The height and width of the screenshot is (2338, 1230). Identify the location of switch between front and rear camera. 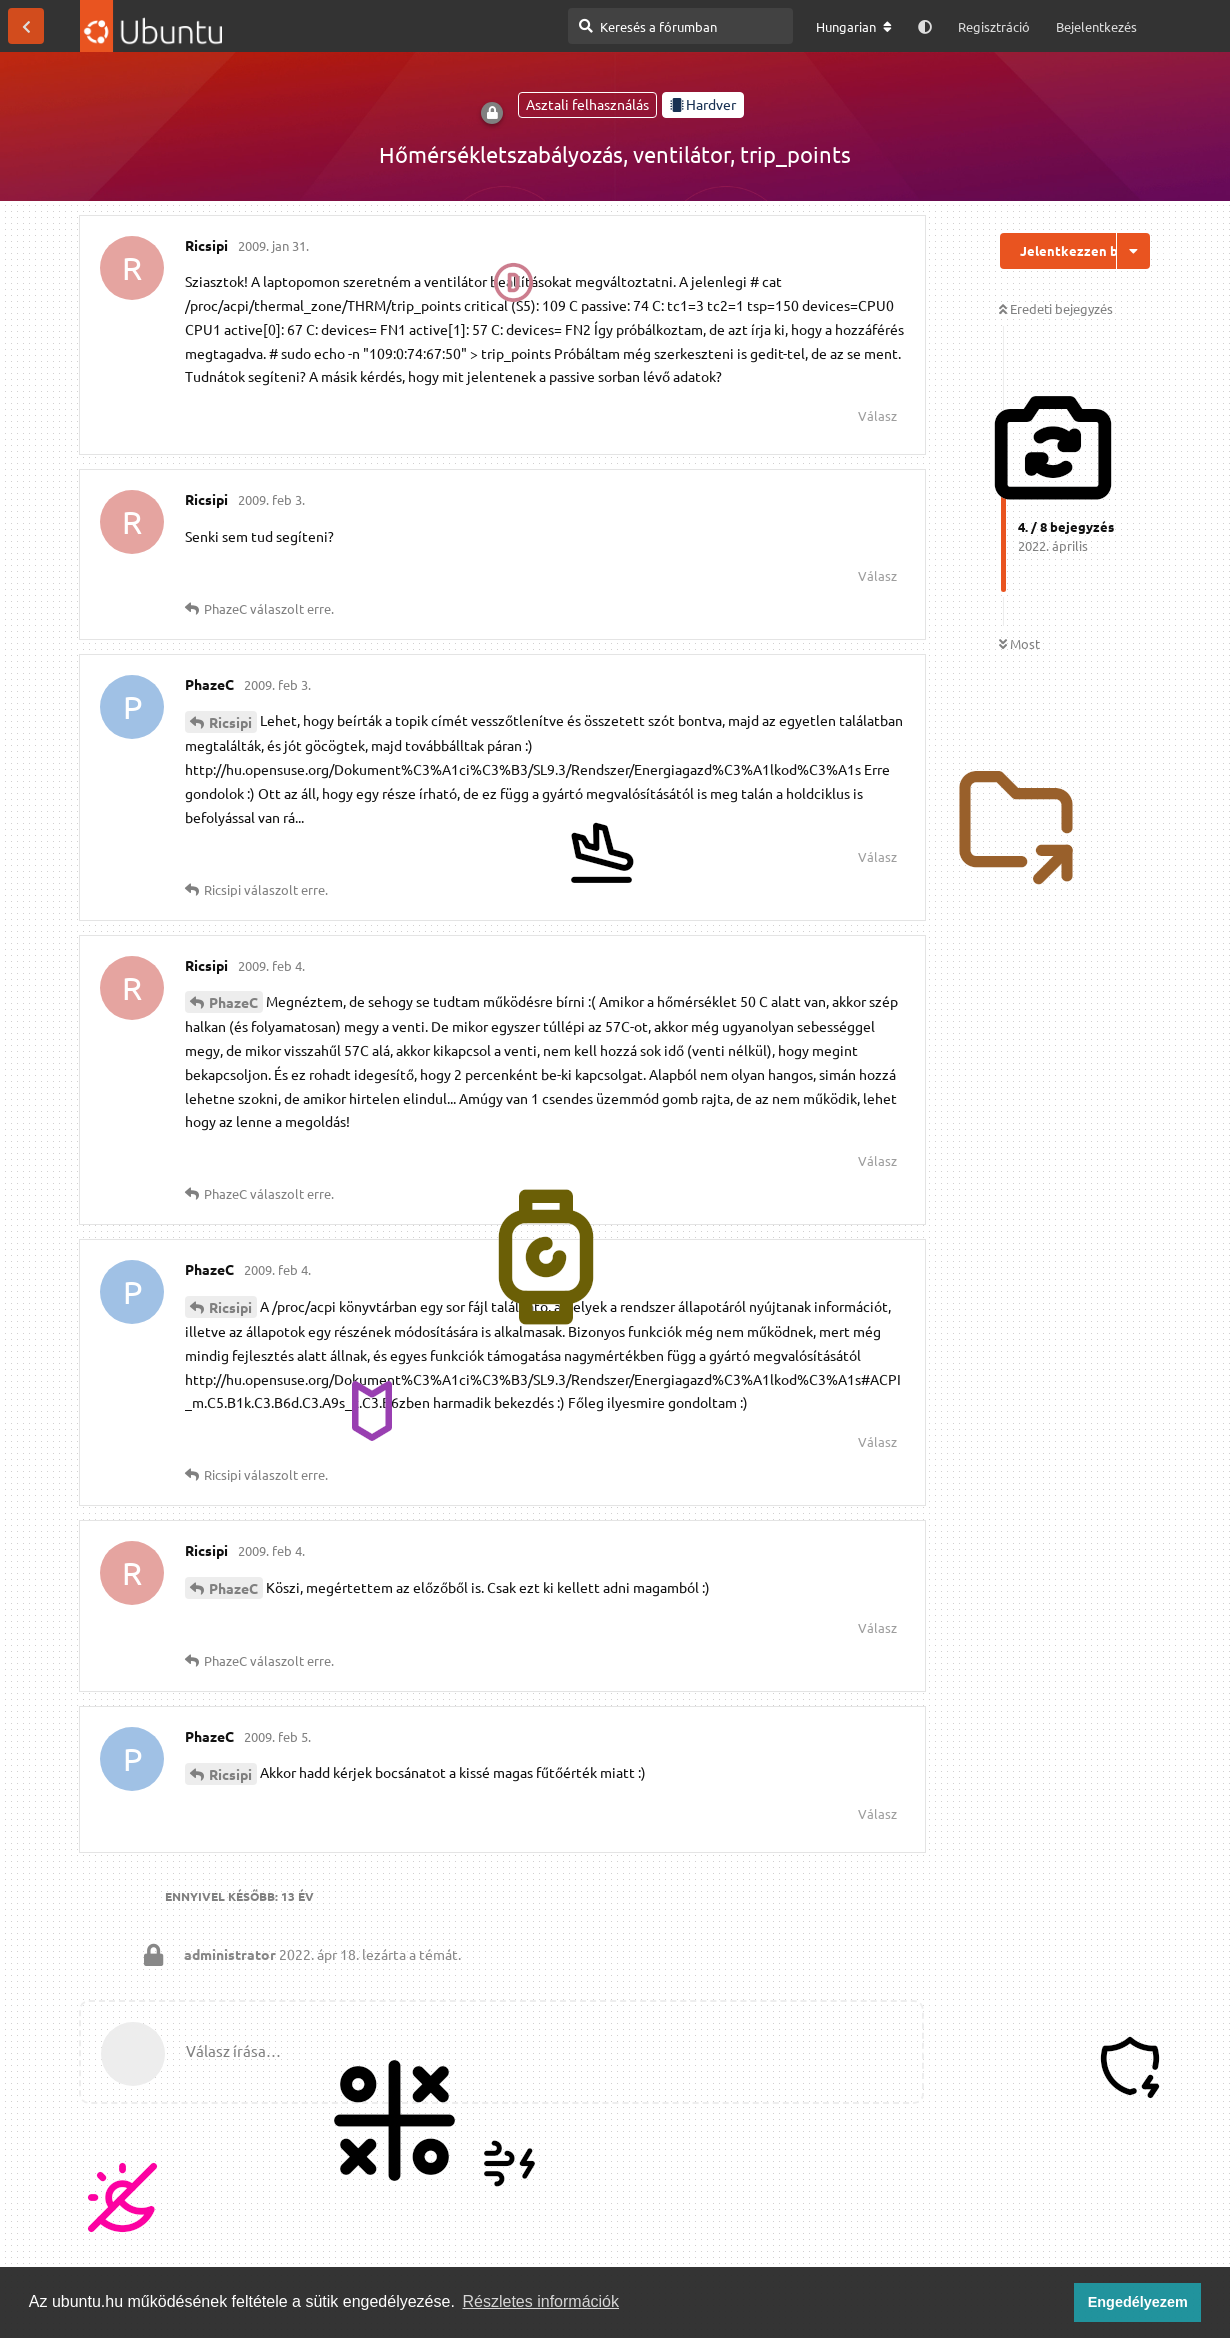
(1053, 450).